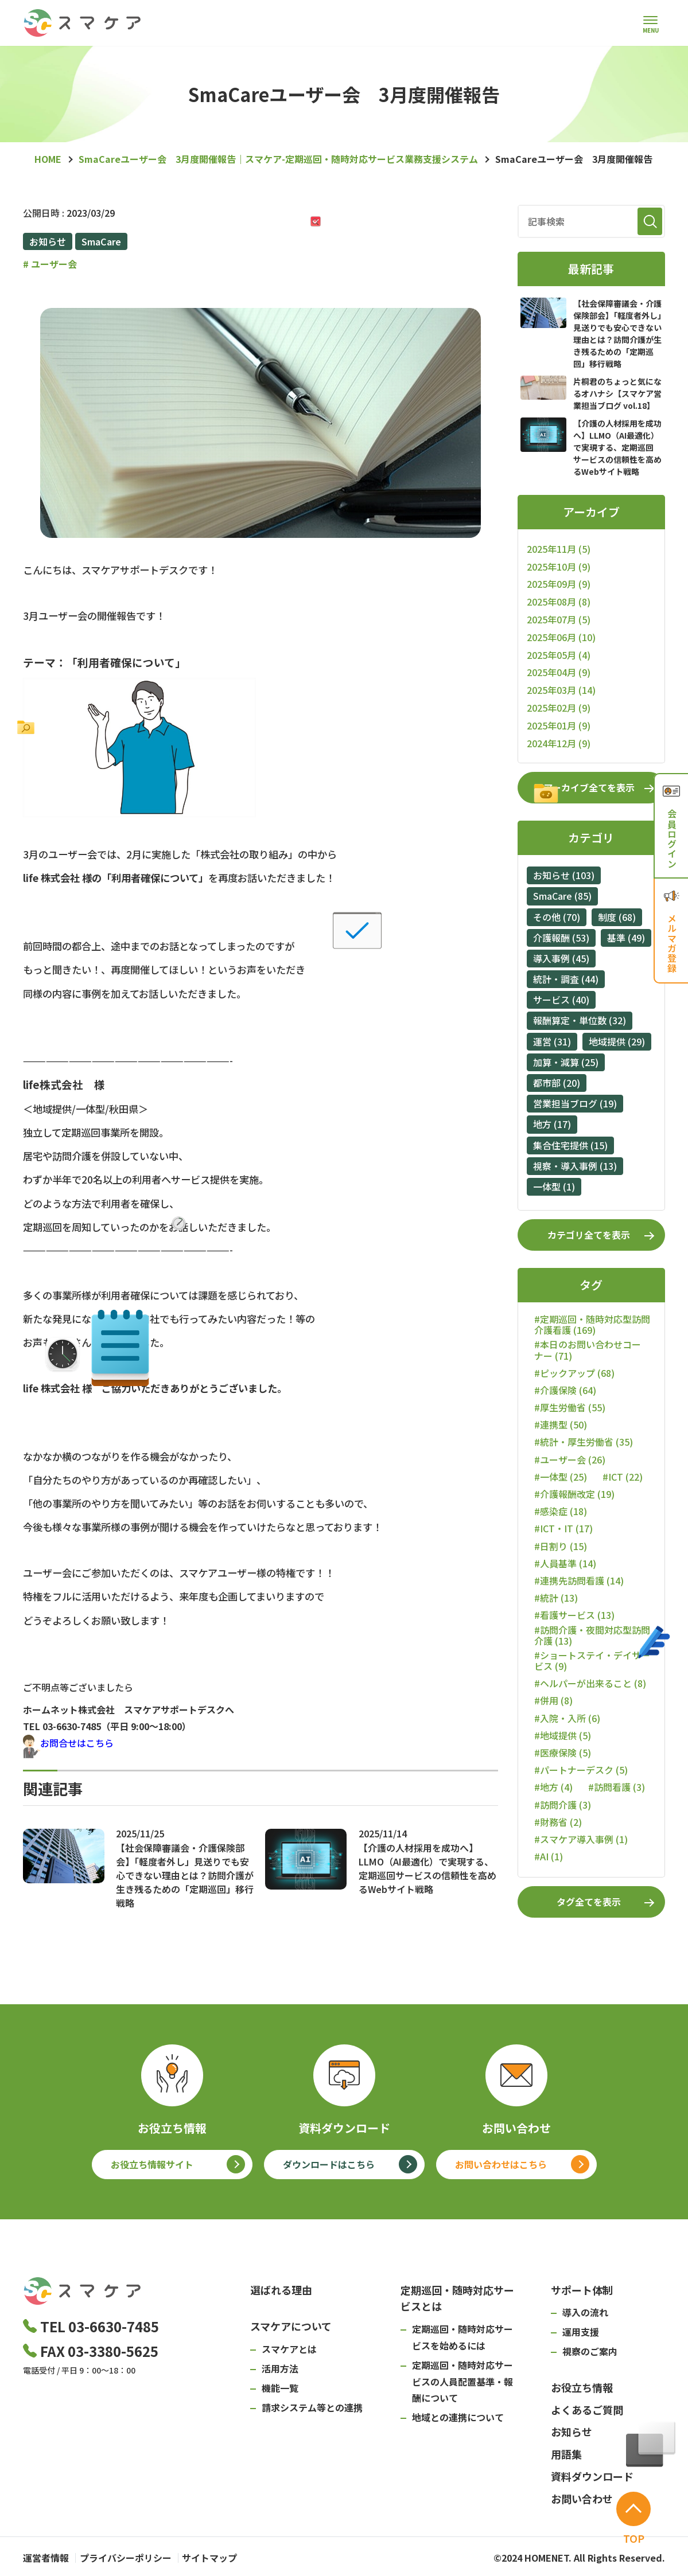 The image size is (688, 2576). What do you see at coordinates (654, 1642) in the screenshot?
I see `open the text editor application` at bounding box center [654, 1642].